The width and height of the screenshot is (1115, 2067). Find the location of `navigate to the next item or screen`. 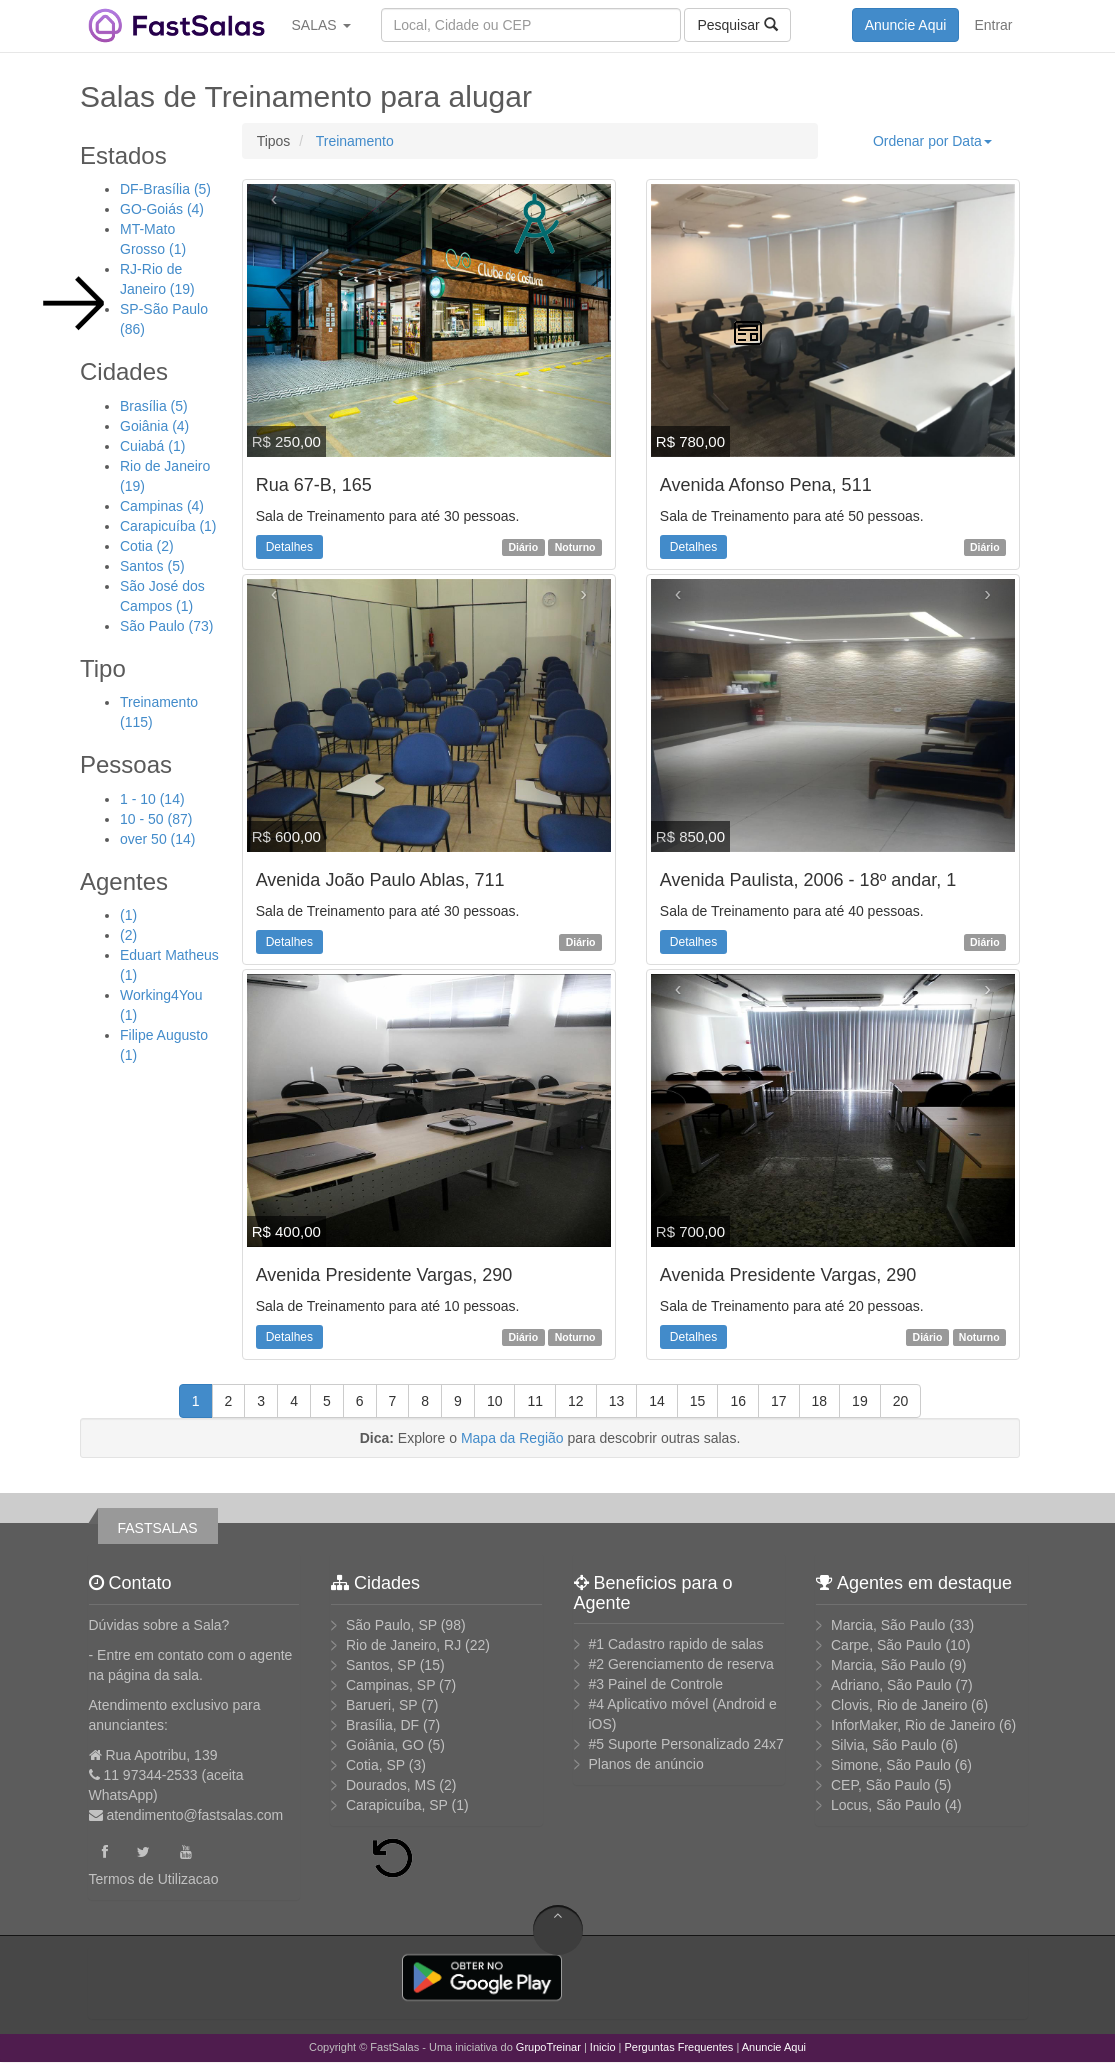

navigate to the next item or screen is located at coordinates (73, 300).